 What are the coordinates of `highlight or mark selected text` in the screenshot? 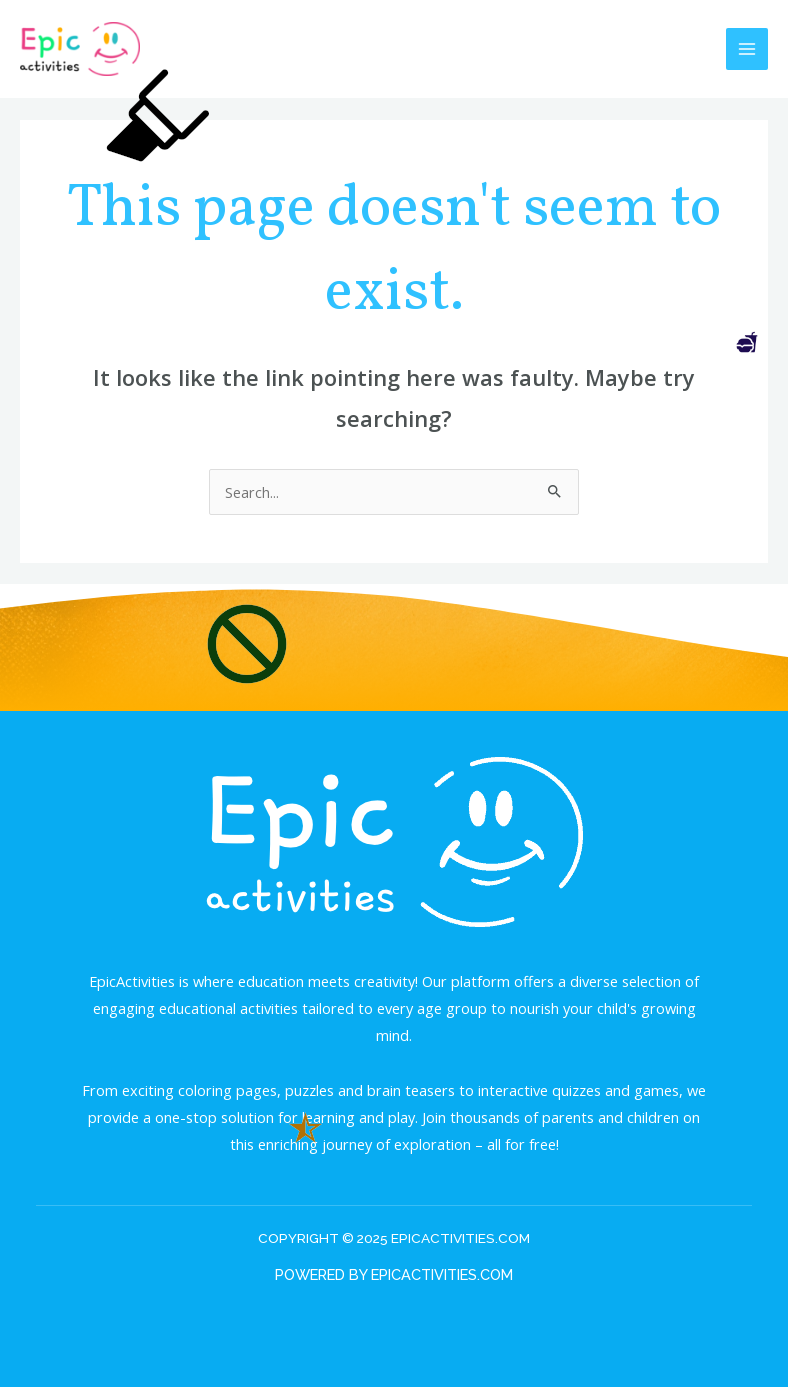 It's located at (154, 120).